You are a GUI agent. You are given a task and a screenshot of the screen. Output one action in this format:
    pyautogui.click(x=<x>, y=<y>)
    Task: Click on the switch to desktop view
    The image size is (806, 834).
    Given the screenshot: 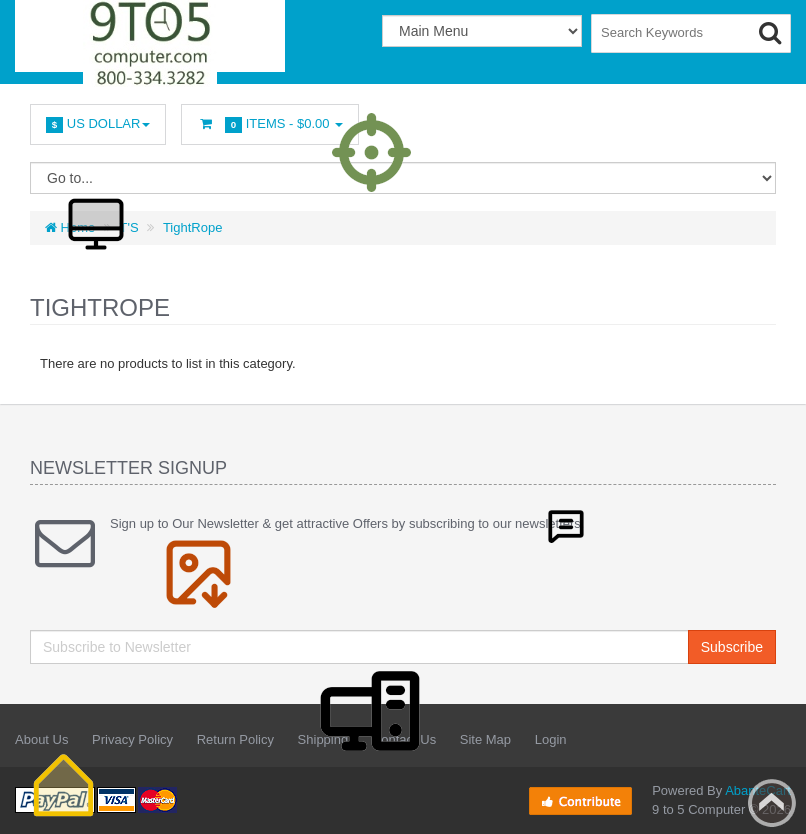 What is the action you would take?
    pyautogui.click(x=96, y=222)
    